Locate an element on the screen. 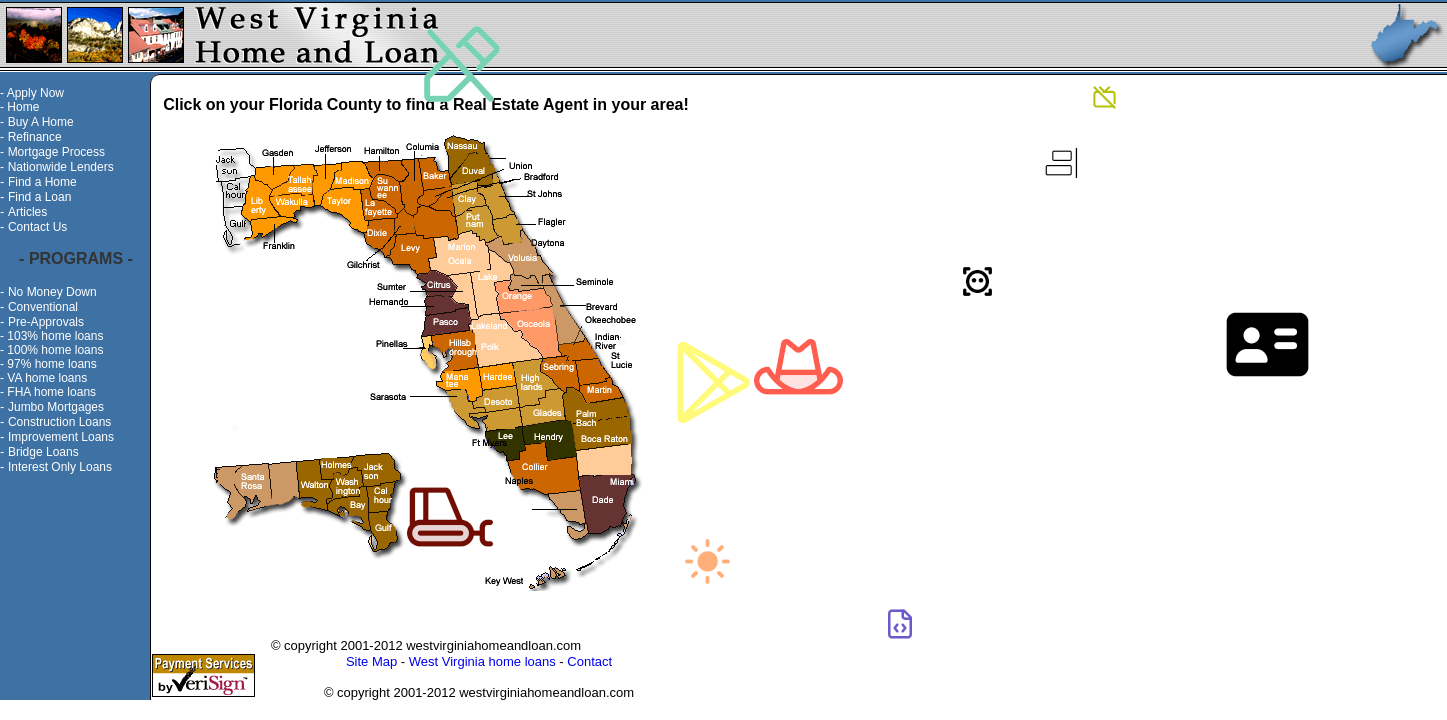 The image size is (1447, 720). editing is disabled or unavailable is located at coordinates (460, 65).